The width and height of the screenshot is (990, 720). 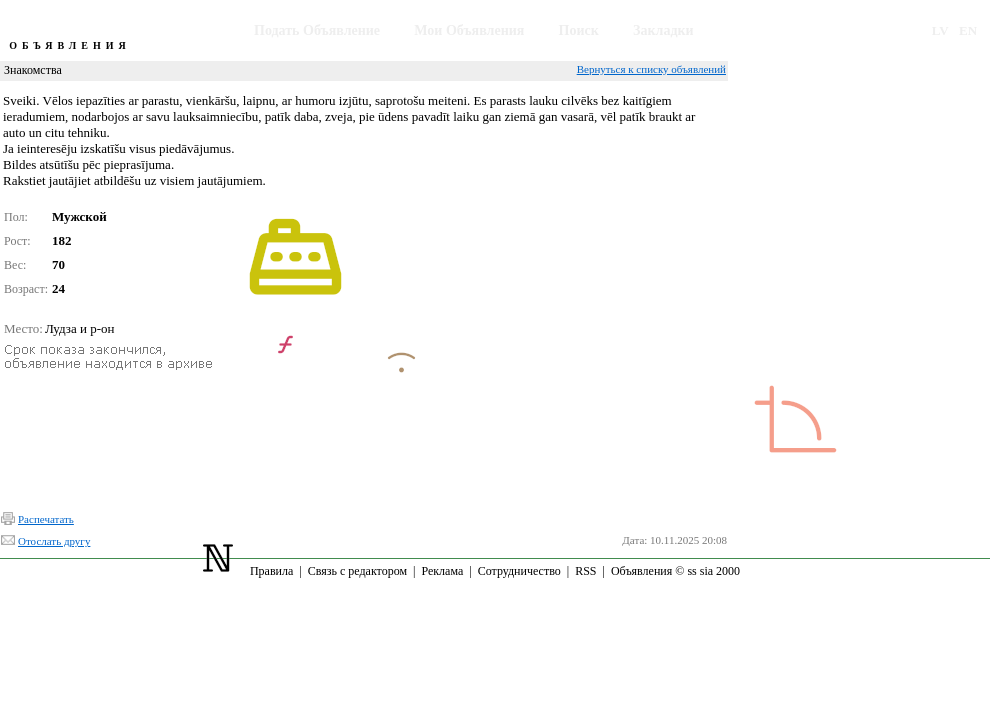 What do you see at coordinates (285, 344) in the screenshot?
I see `indicates florin or dutch guilder currency` at bounding box center [285, 344].